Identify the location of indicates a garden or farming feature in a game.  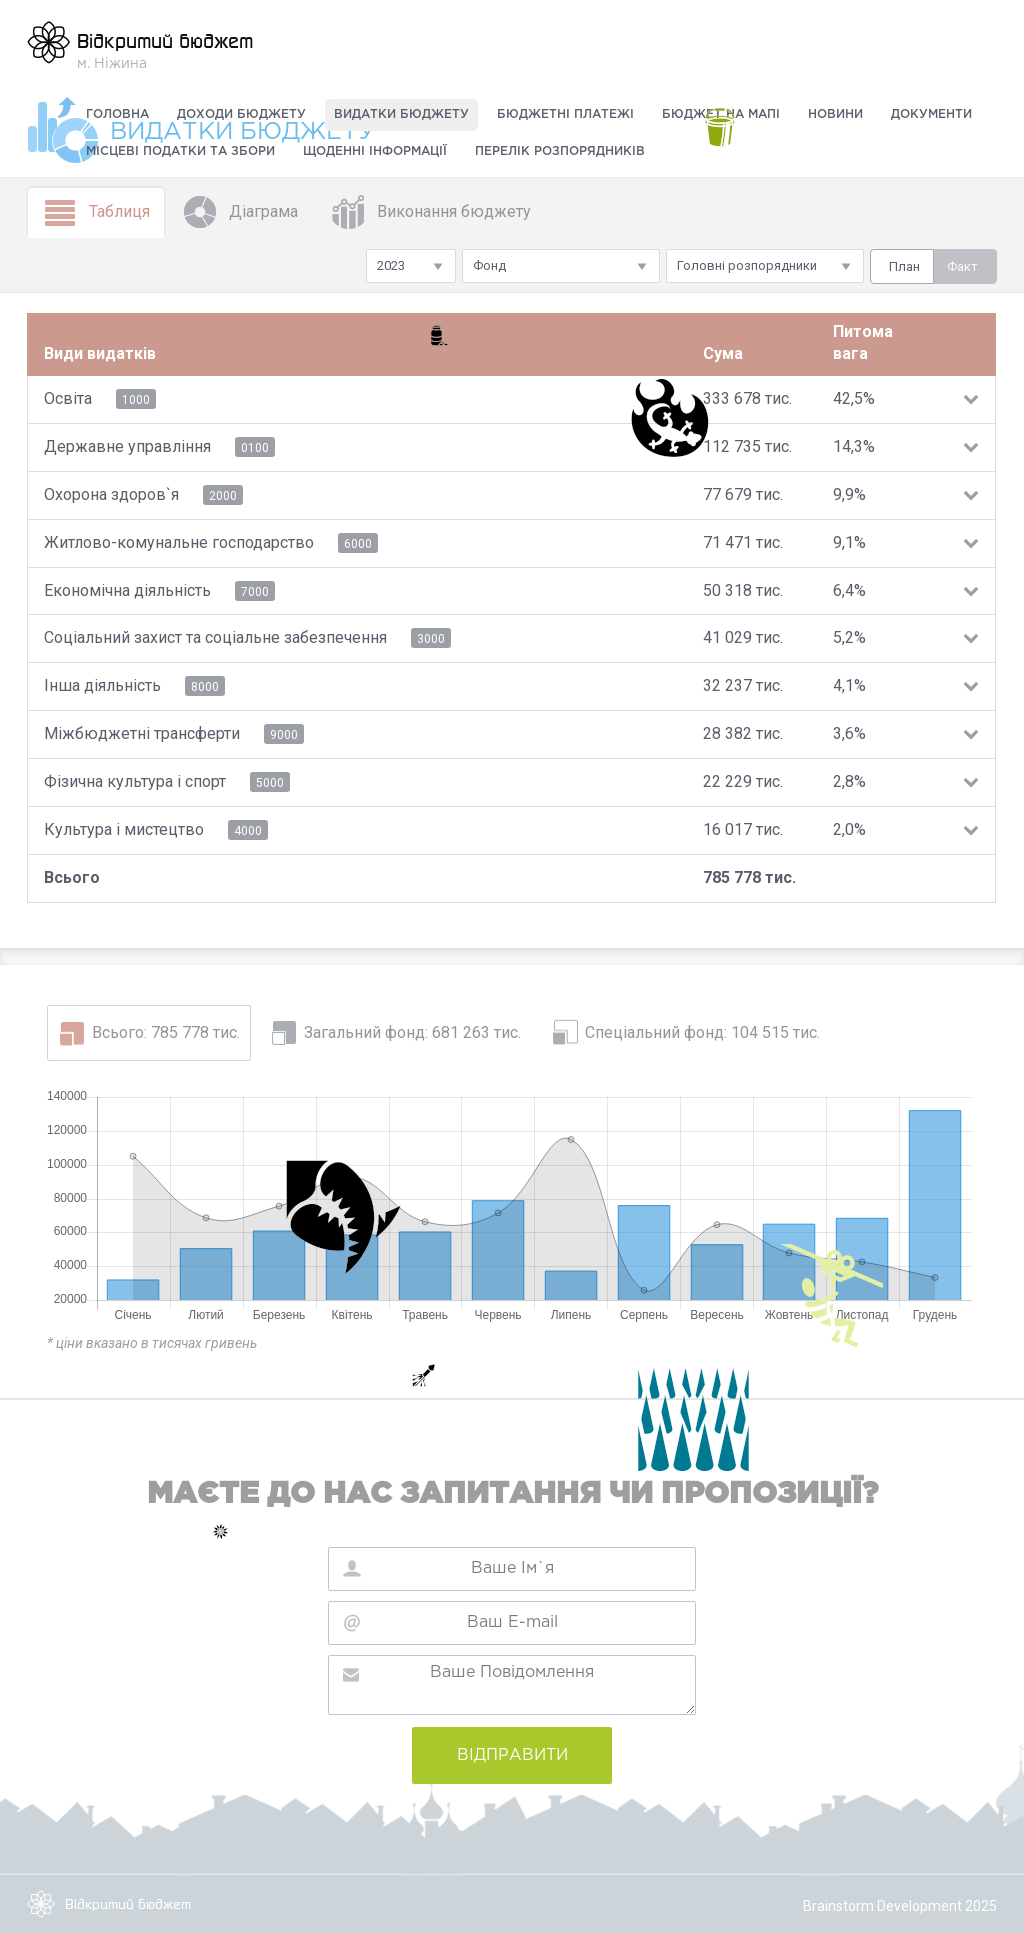
(220, 1531).